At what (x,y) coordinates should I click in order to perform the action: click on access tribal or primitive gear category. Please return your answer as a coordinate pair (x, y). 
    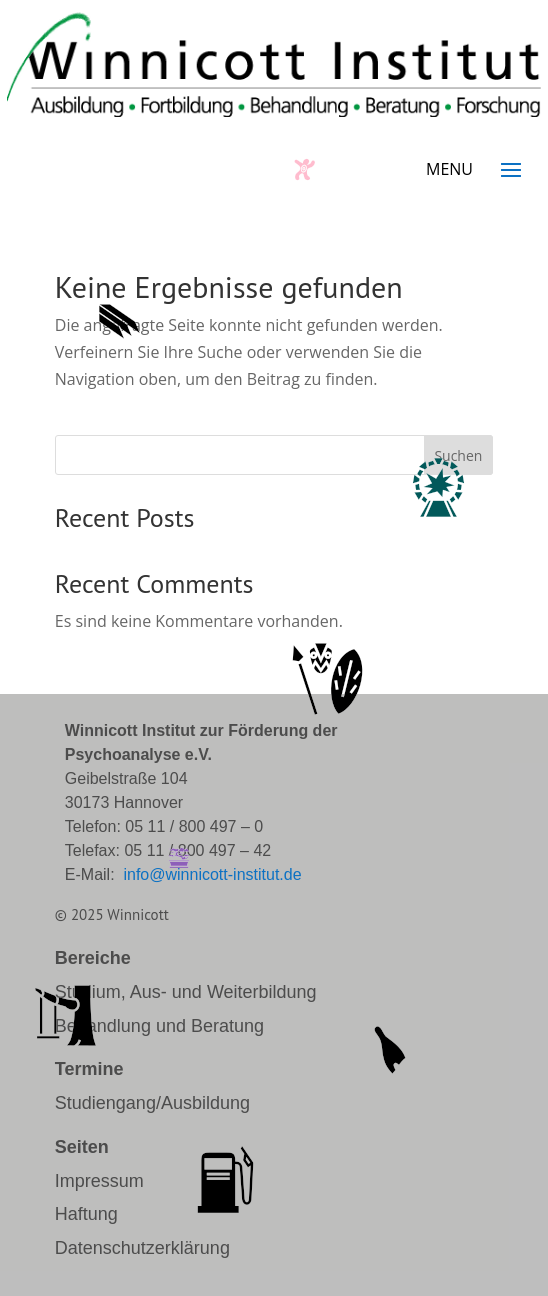
    Looking at the image, I should click on (328, 679).